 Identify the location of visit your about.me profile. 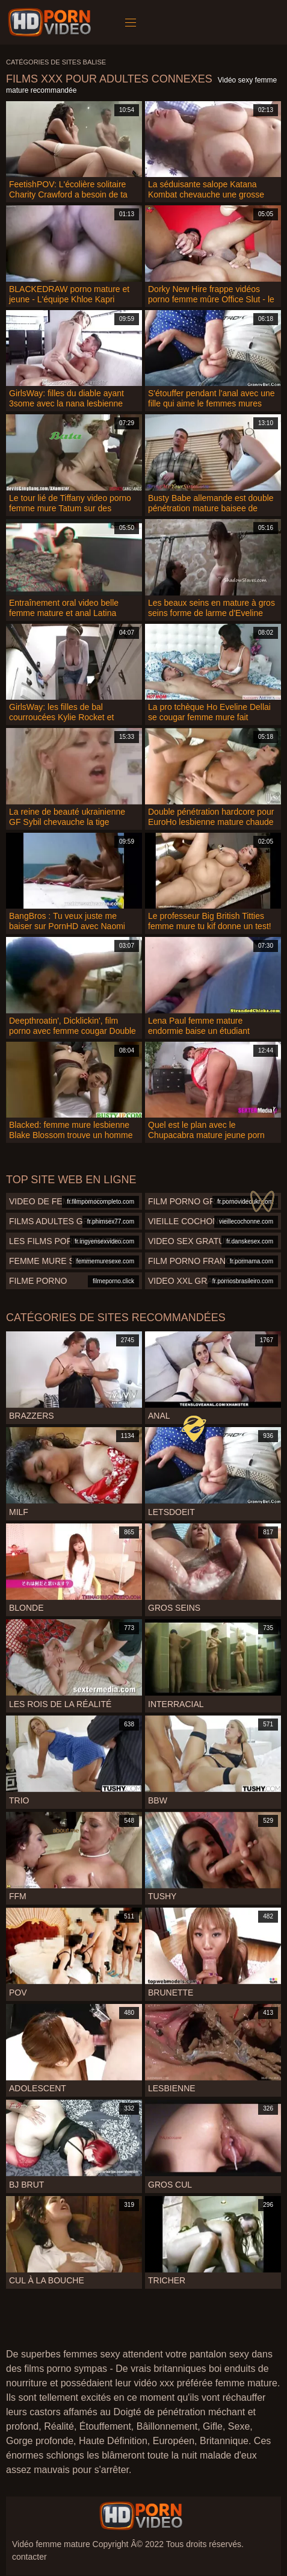
(66, 1830).